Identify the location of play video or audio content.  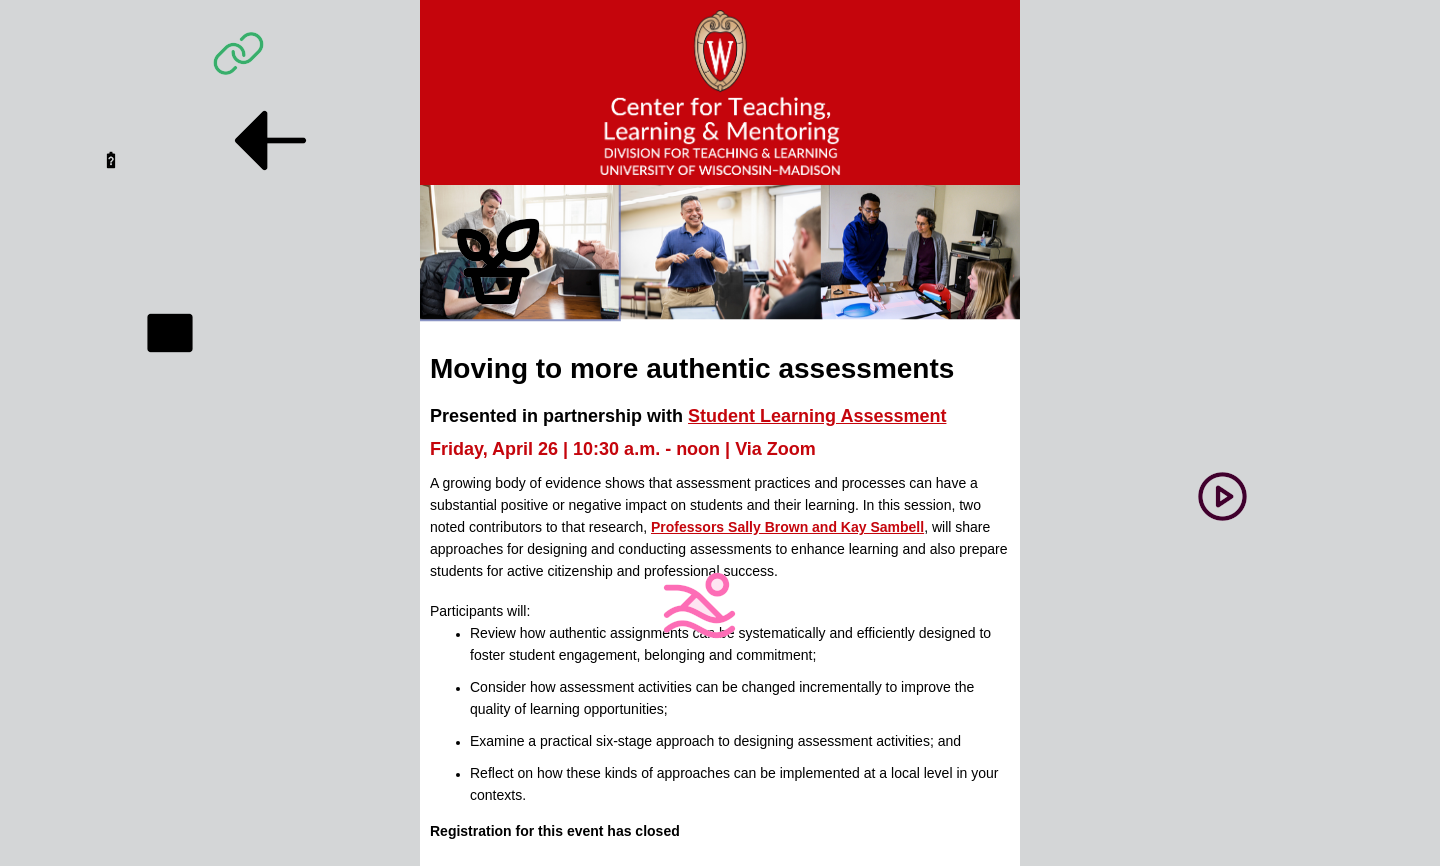
(1222, 496).